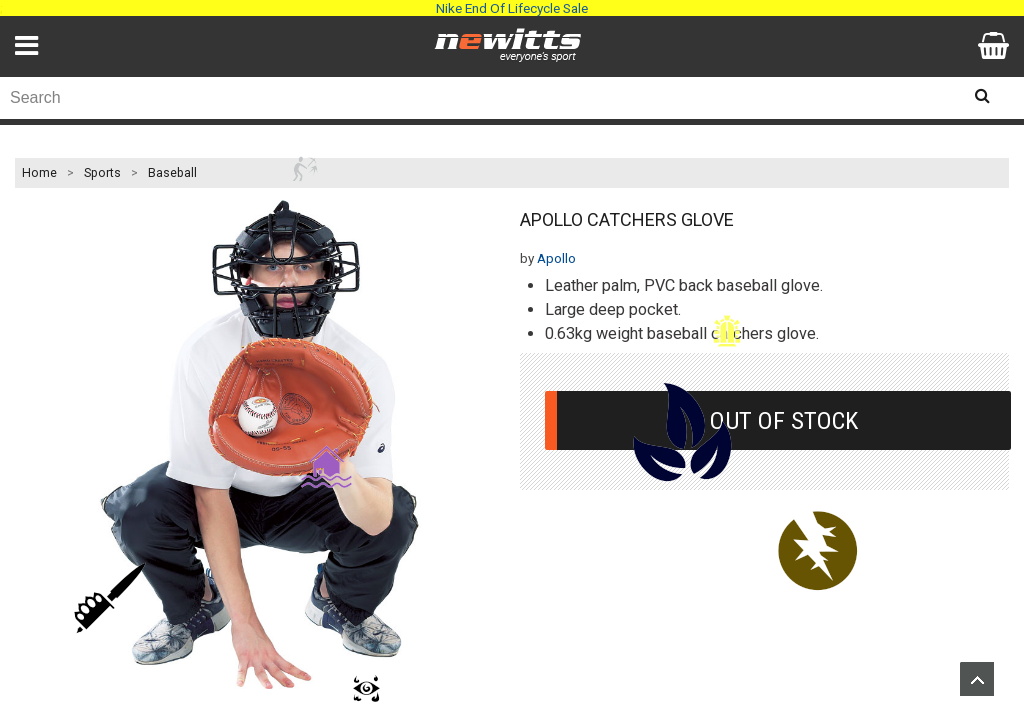  What do you see at coordinates (817, 550) in the screenshot?
I see `indicates corrupted or damaged disc media` at bounding box center [817, 550].